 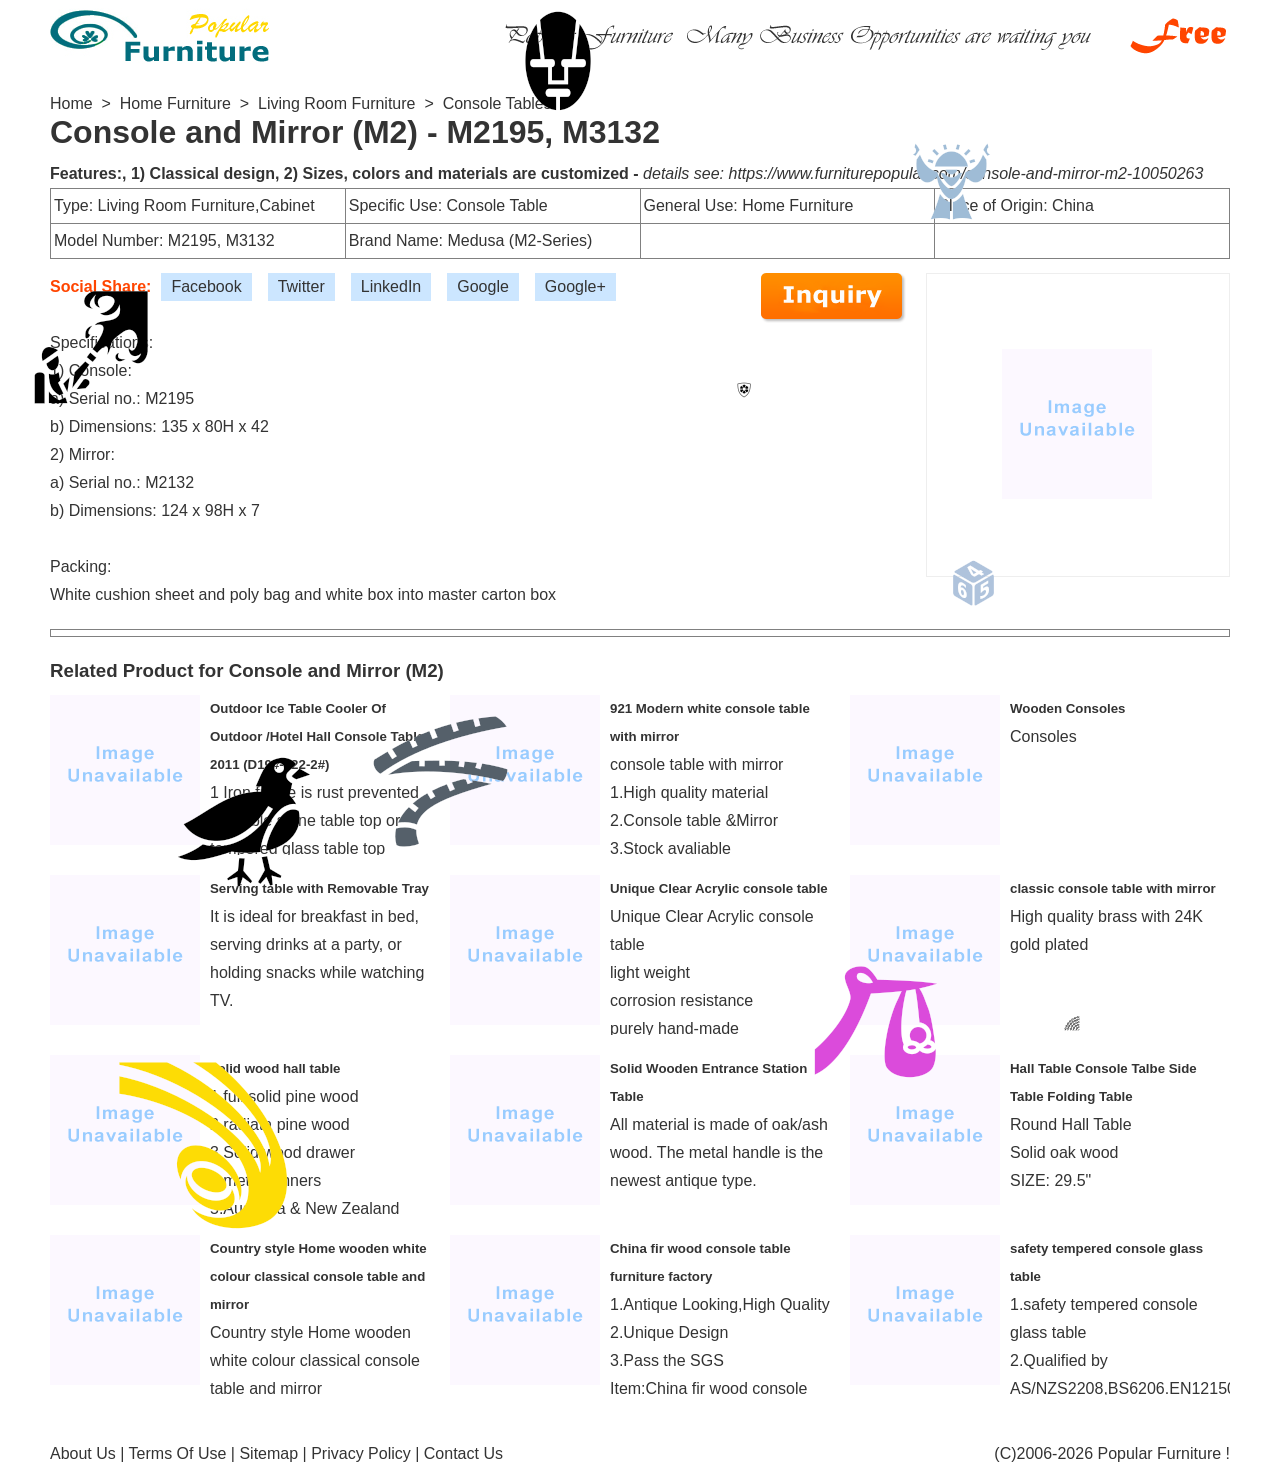 I want to click on equip armor or mask item, so click(x=558, y=61).